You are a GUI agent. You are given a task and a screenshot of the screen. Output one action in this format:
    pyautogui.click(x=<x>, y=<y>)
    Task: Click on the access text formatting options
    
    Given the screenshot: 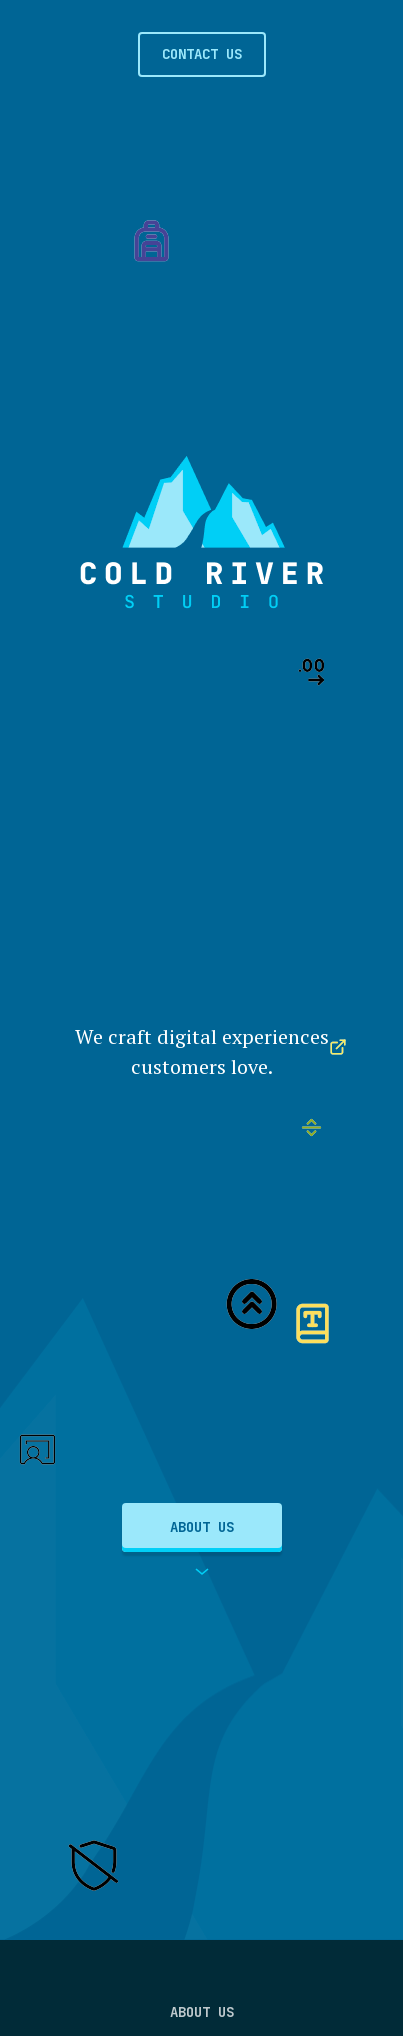 What is the action you would take?
    pyautogui.click(x=312, y=1323)
    